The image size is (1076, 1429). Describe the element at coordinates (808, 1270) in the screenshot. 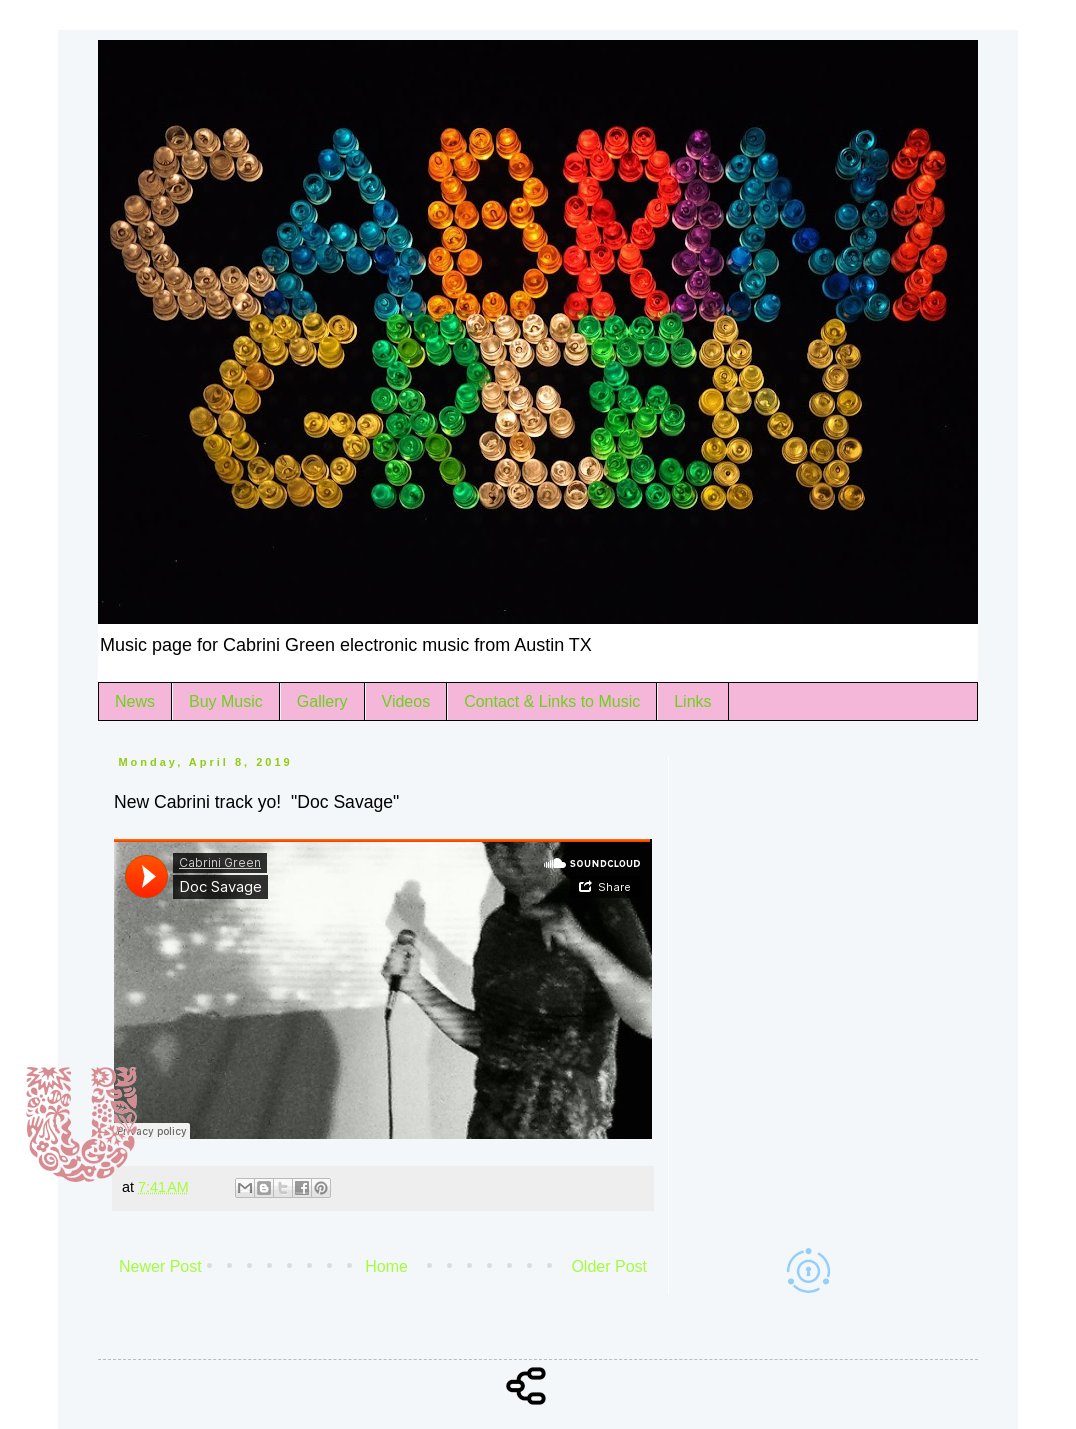

I see `fusionauth identity and authentication service logo` at that location.